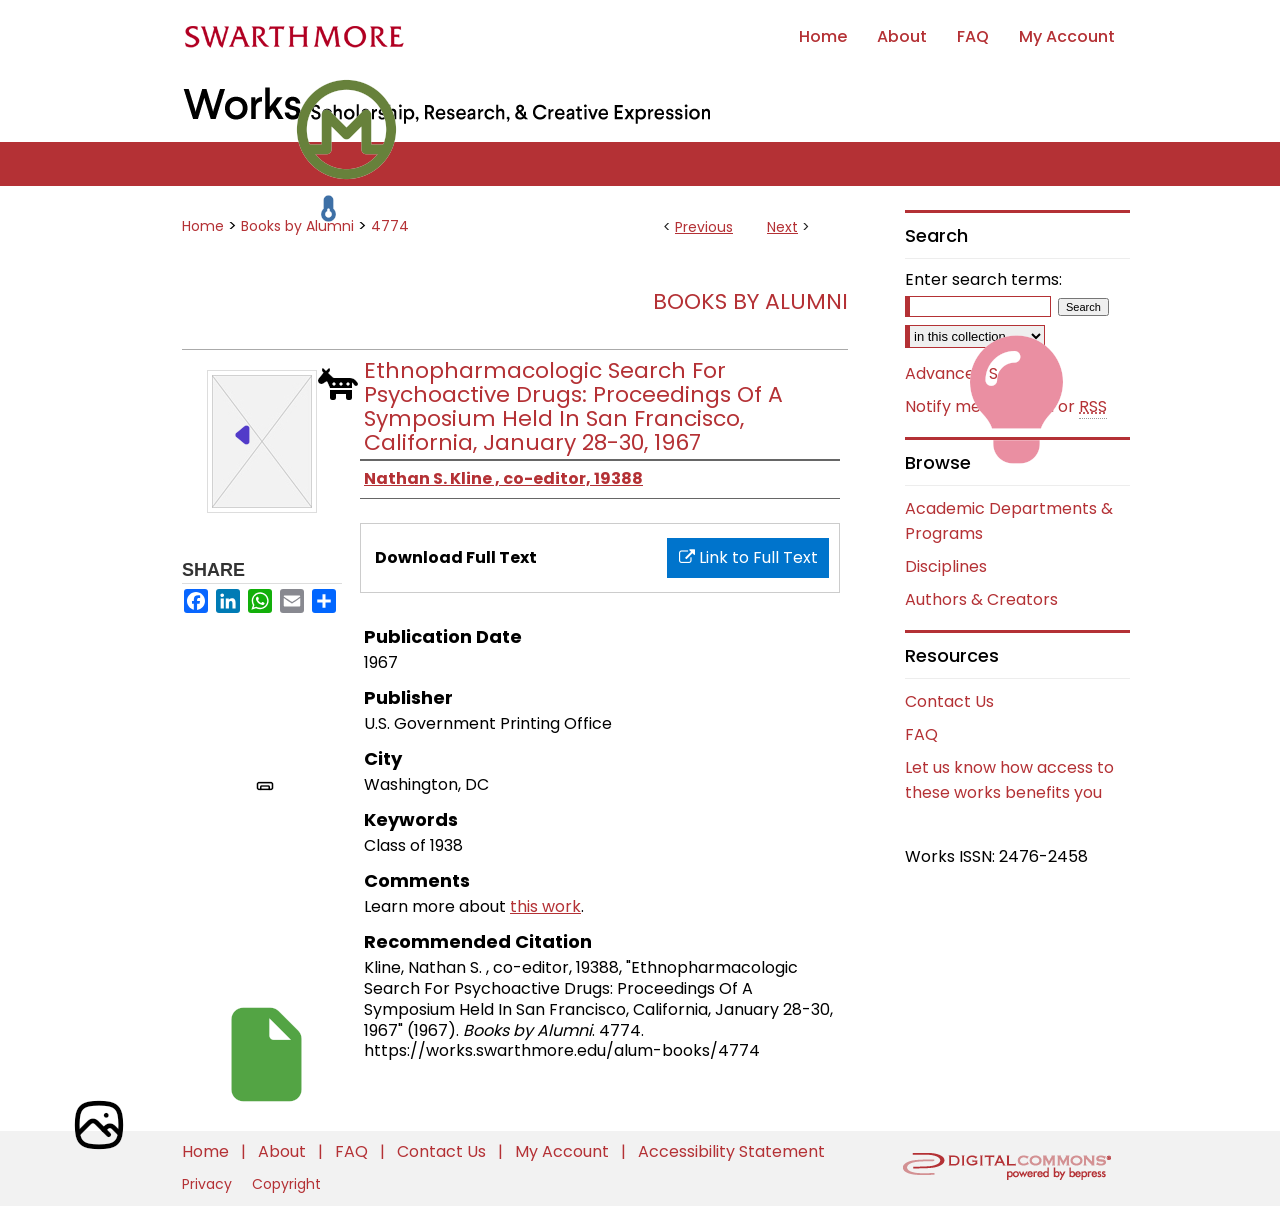  I want to click on go back to the previous screen, so click(244, 435).